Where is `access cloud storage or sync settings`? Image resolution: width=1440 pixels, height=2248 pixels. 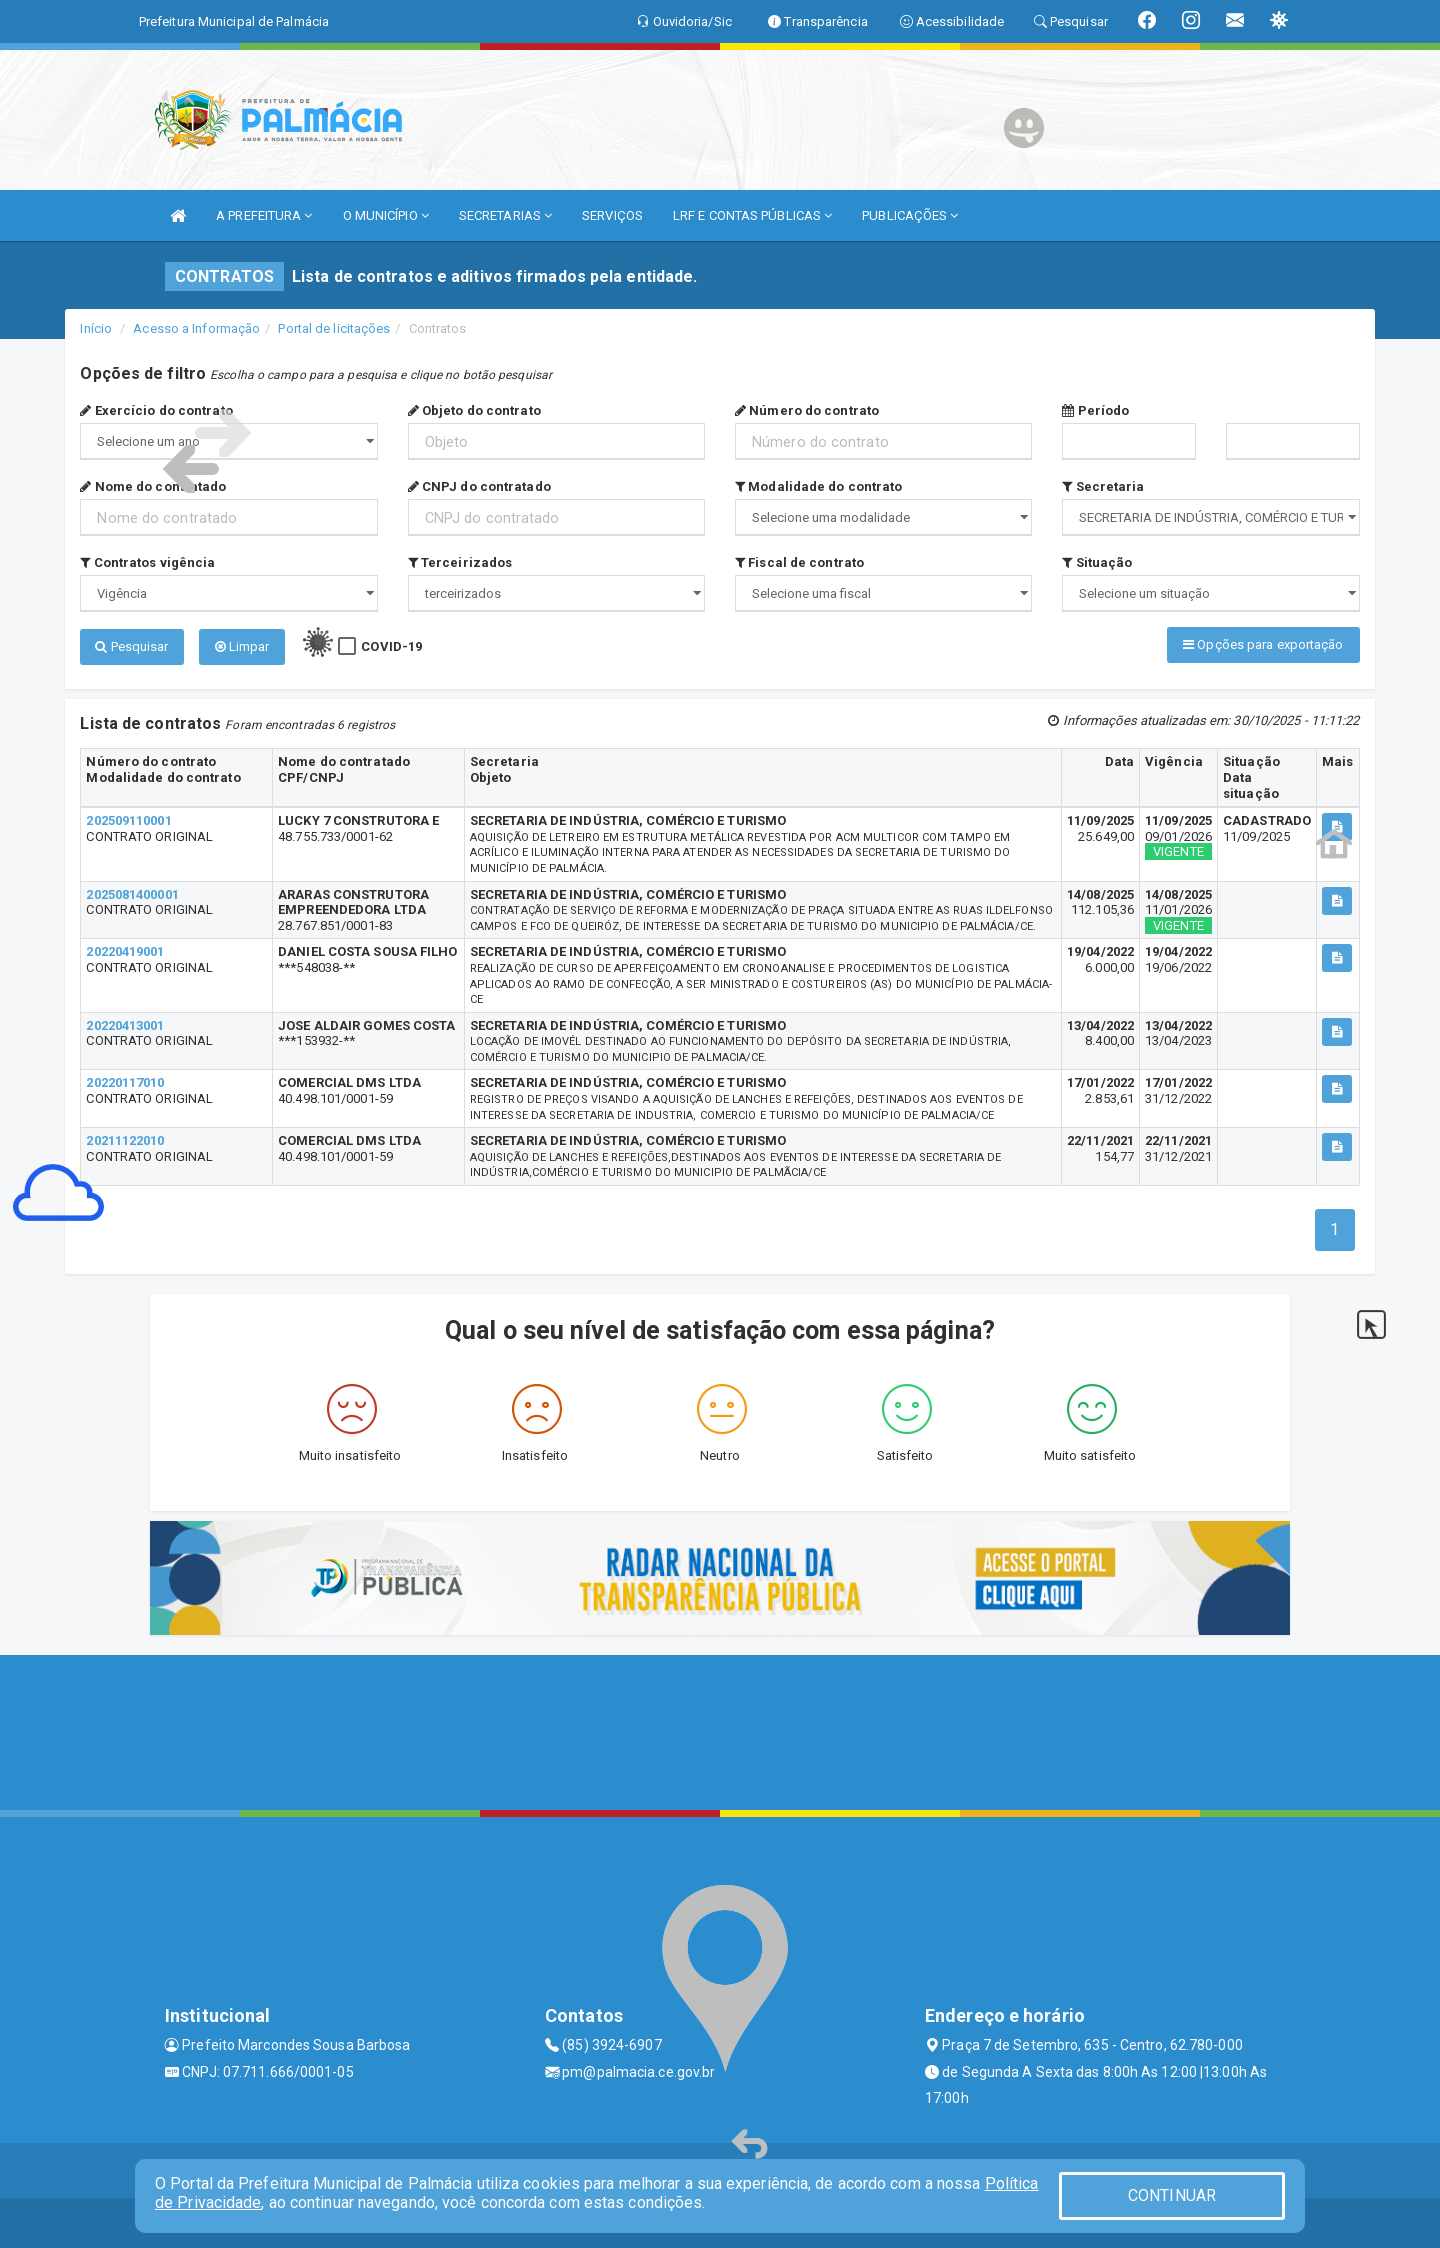 access cloud storage or sync settings is located at coordinates (58, 1192).